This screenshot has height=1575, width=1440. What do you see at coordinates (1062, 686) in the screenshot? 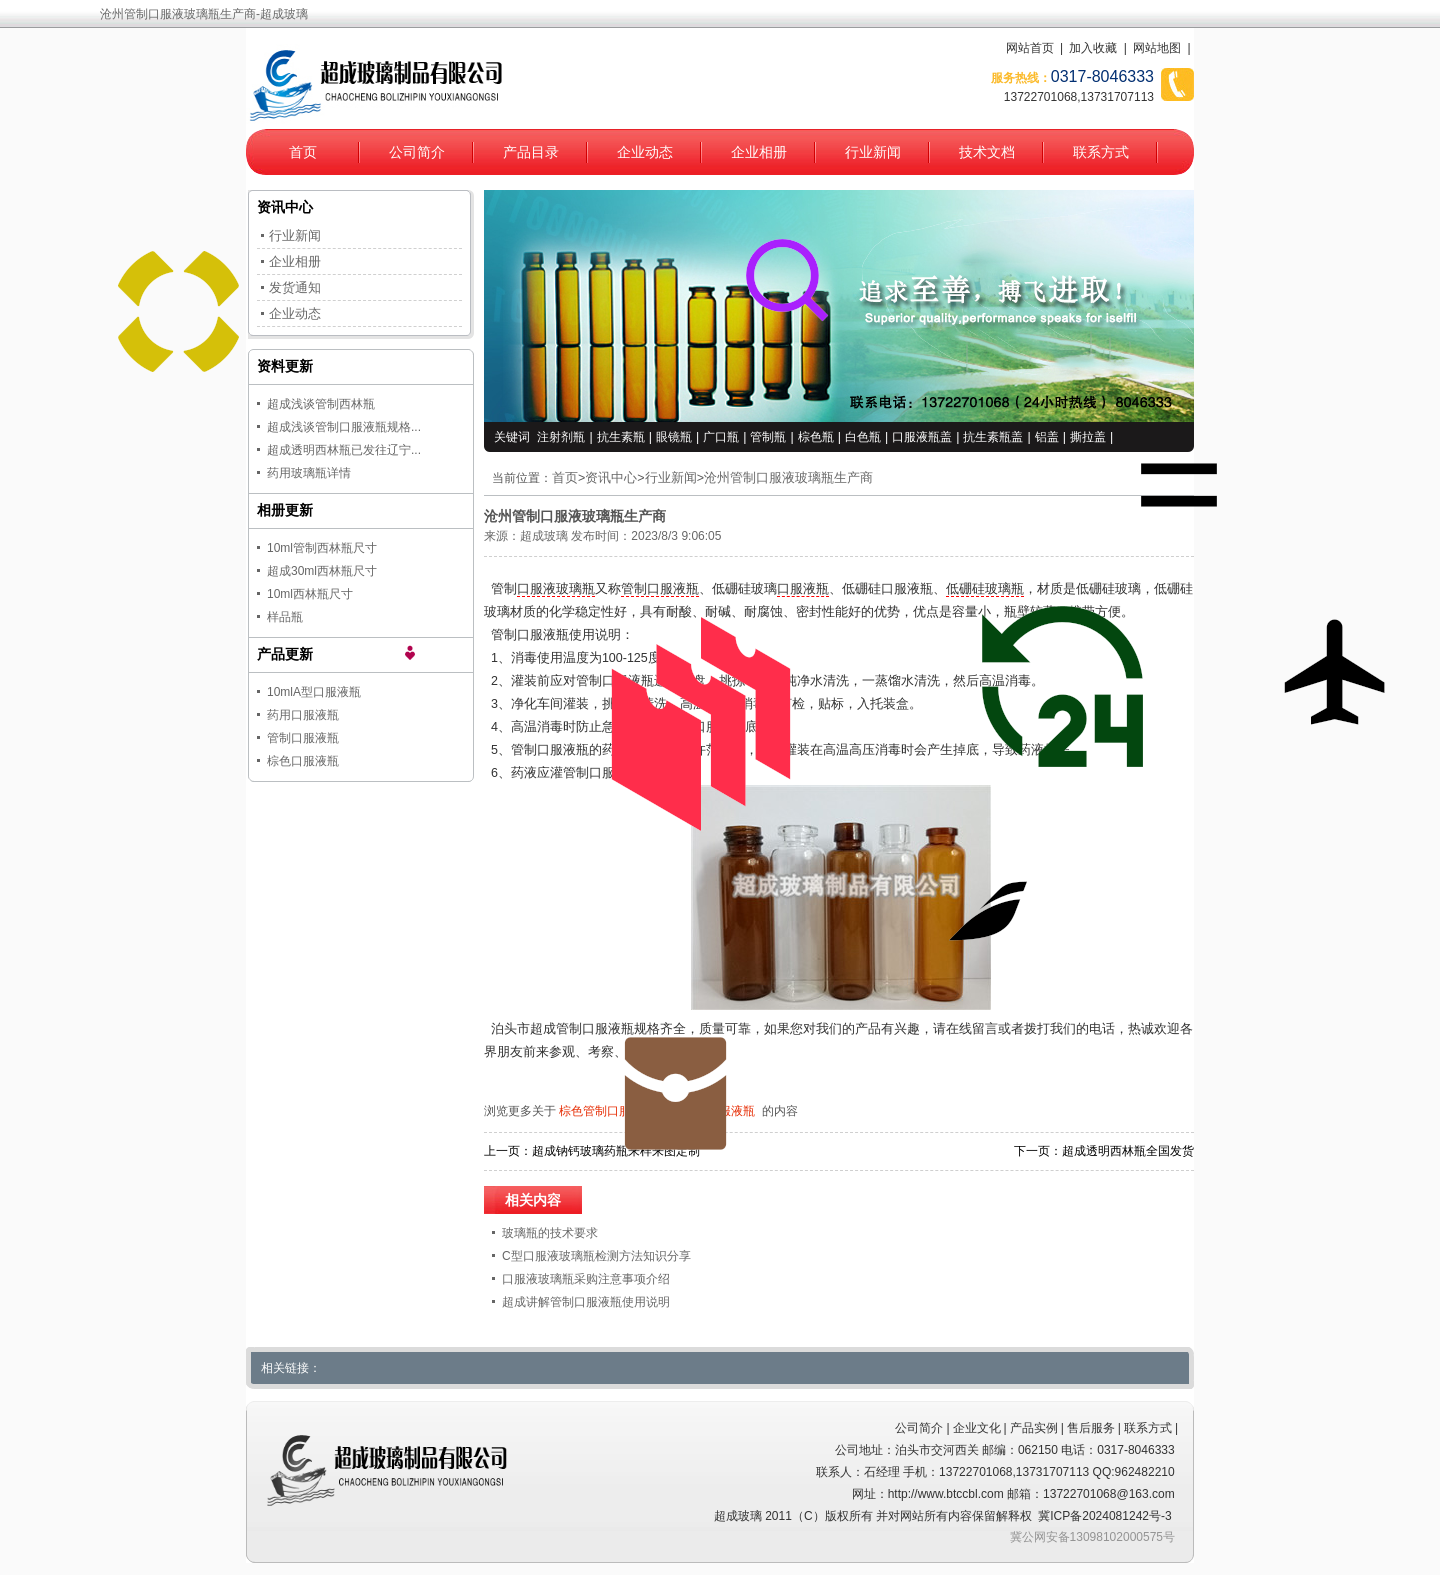
I see `indicates 24-hour service availability` at bounding box center [1062, 686].